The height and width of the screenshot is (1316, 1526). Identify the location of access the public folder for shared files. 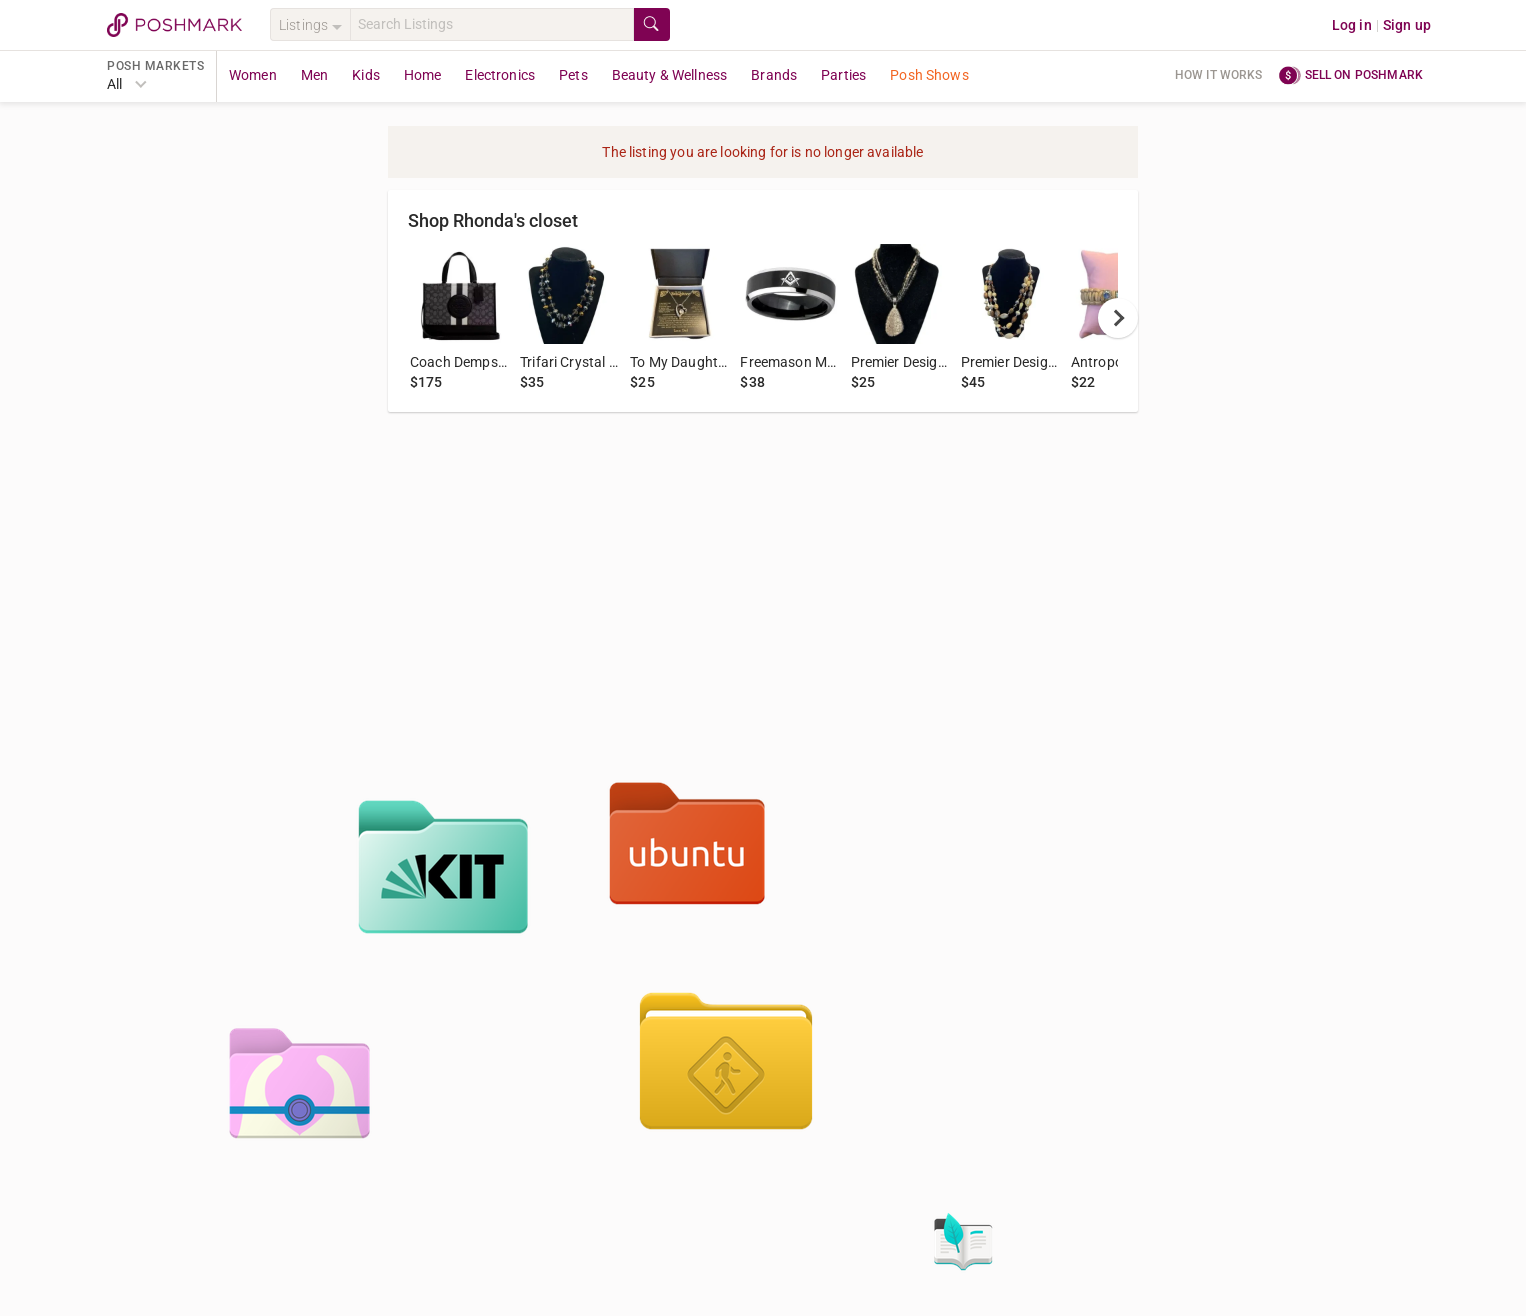
(726, 1061).